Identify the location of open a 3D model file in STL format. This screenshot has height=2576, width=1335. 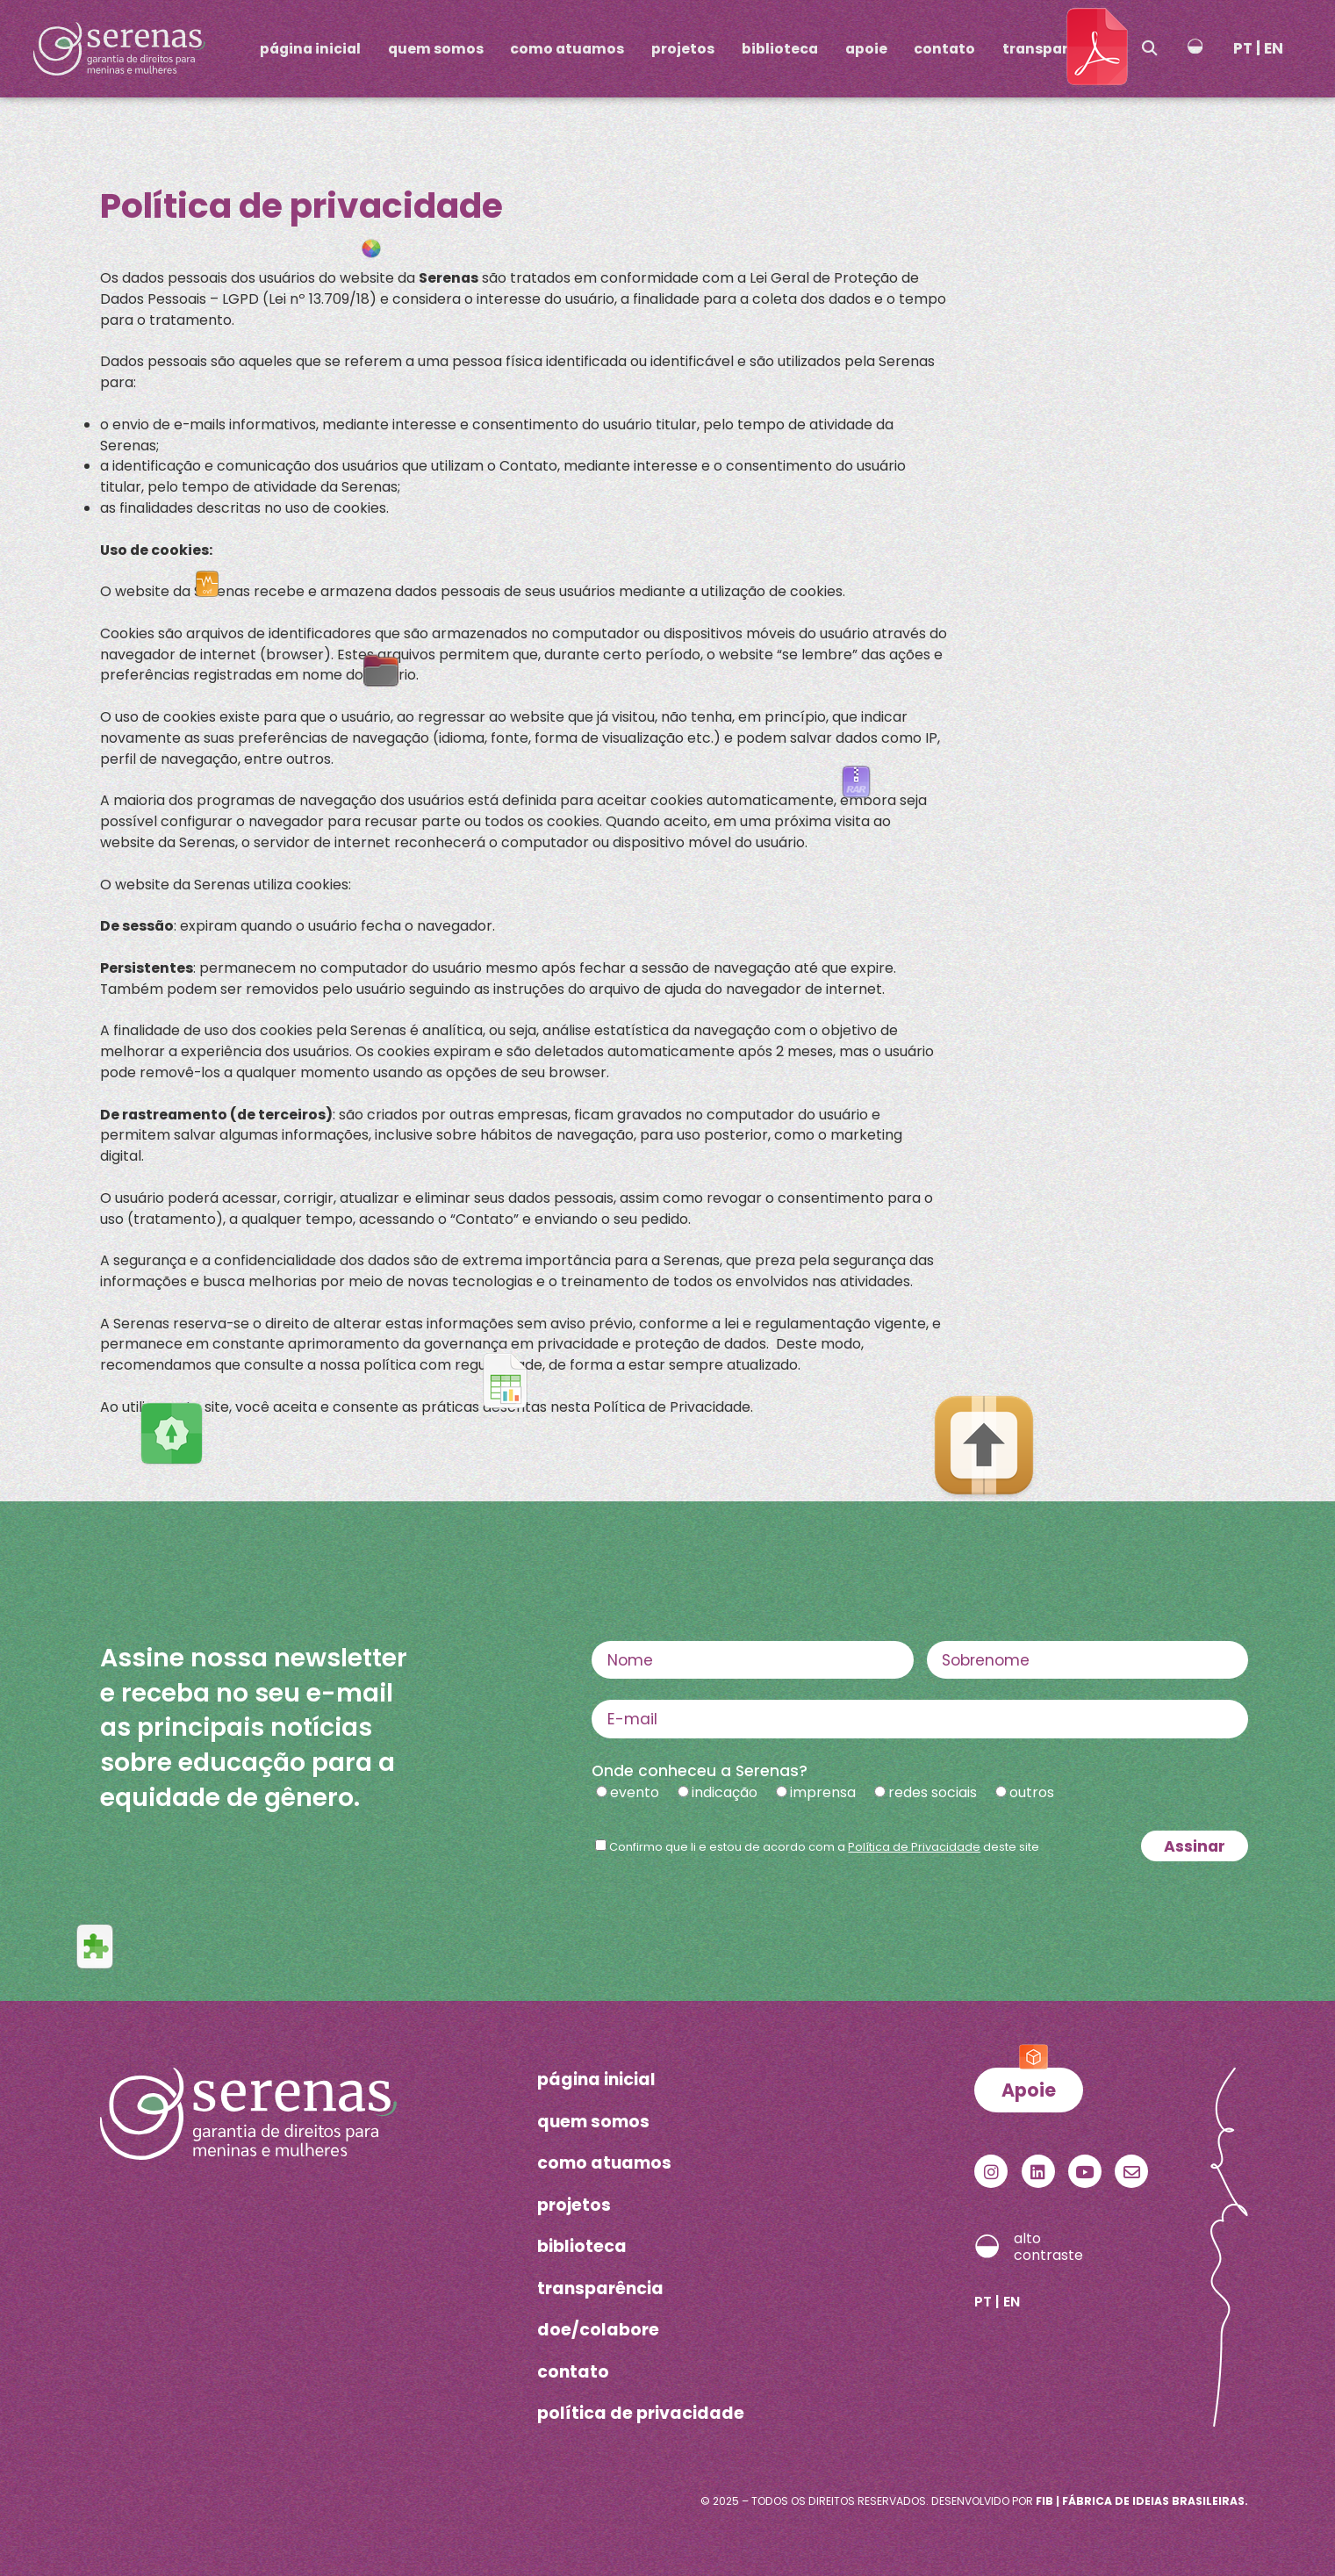
(1033, 2055).